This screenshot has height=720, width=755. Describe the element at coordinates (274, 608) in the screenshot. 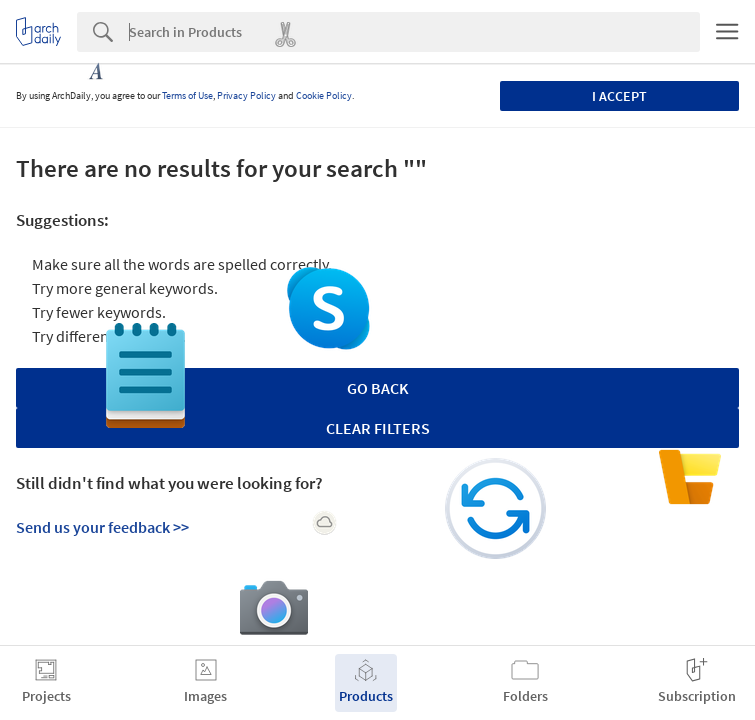

I see `open the camera app` at that location.